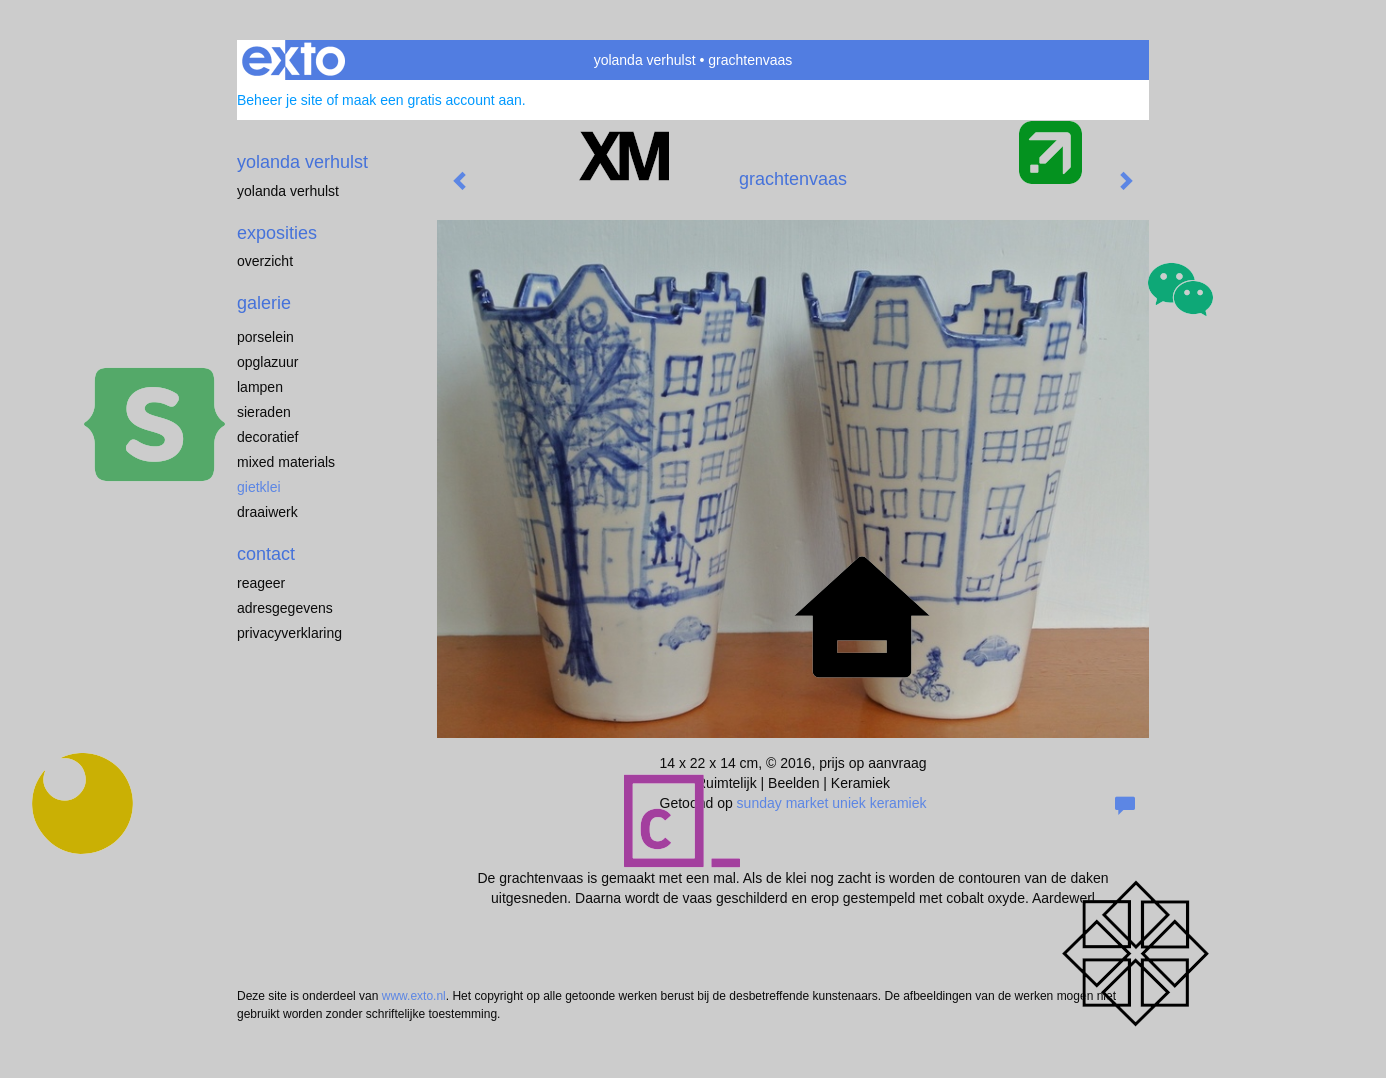 This screenshot has height=1078, width=1386. Describe the element at coordinates (82, 803) in the screenshot. I see `redsys payment processing logo` at that location.